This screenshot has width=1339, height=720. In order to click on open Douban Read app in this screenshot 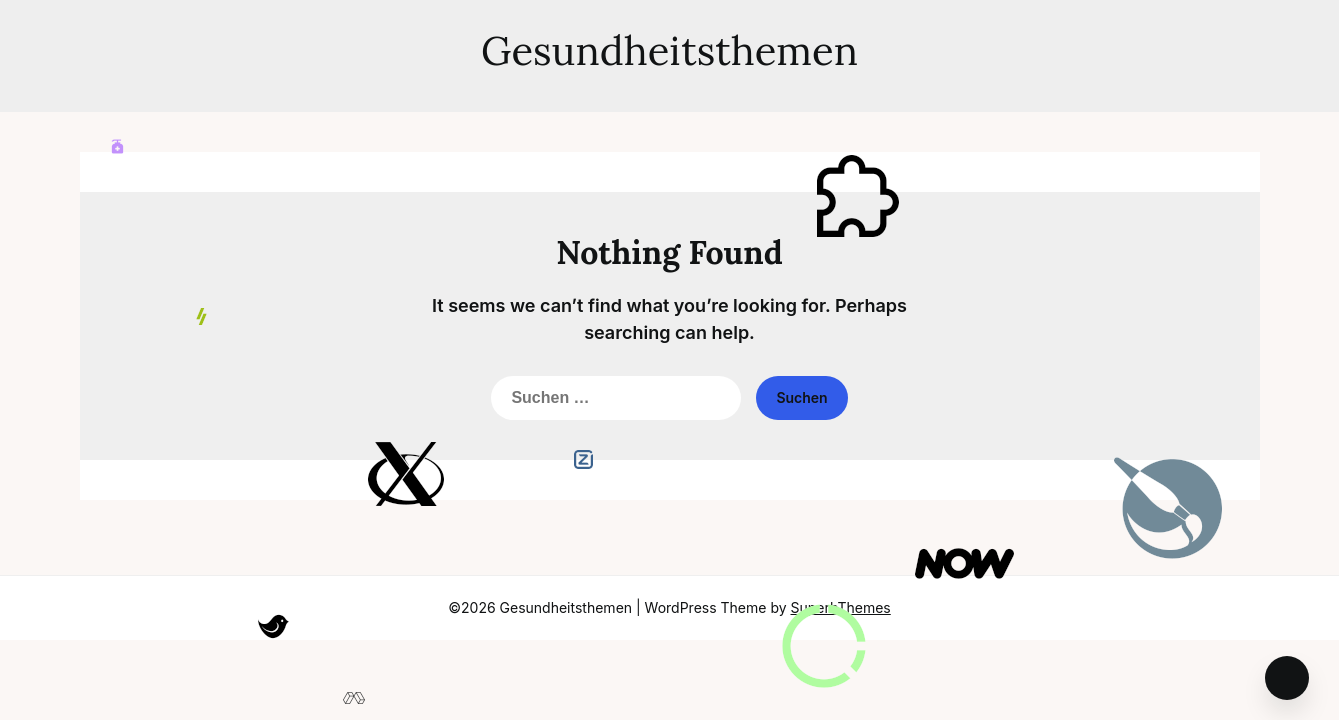, I will do `click(273, 626)`.